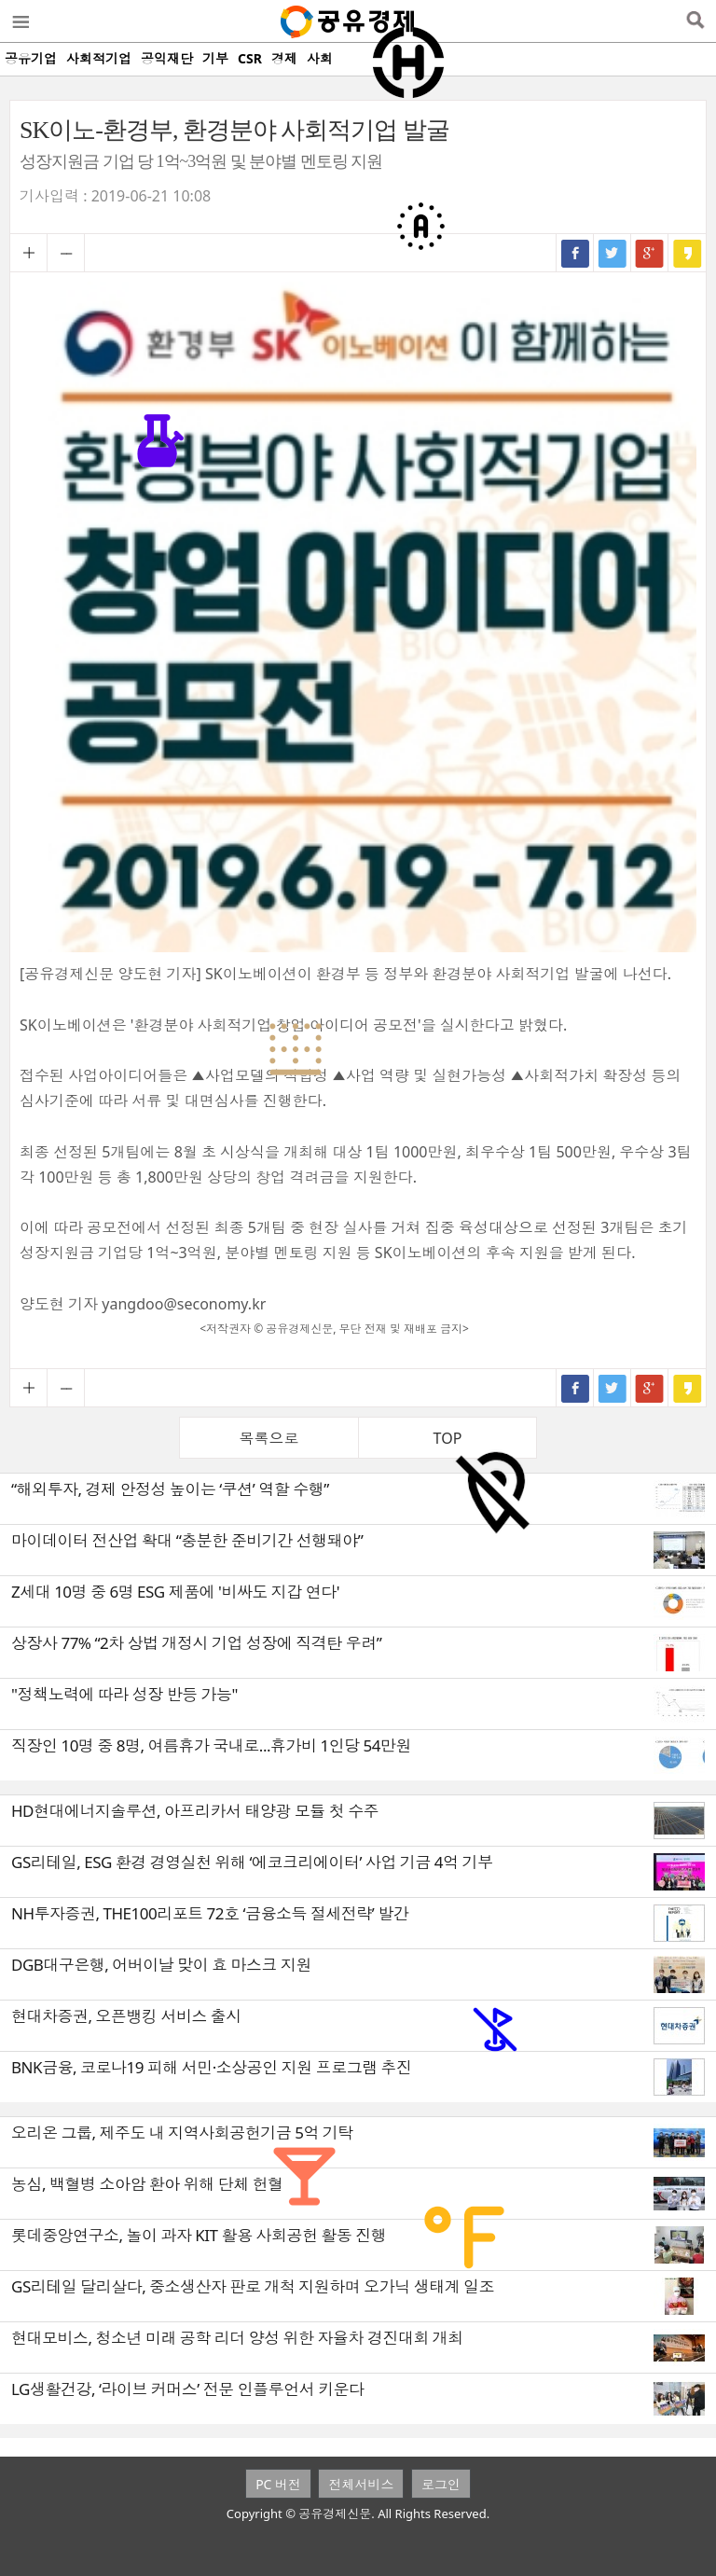  What do you see at coordinates (304, 2174) in the screenshot?
I see `browse cocktail or drink recipes` at bounding box center [304, 2174].